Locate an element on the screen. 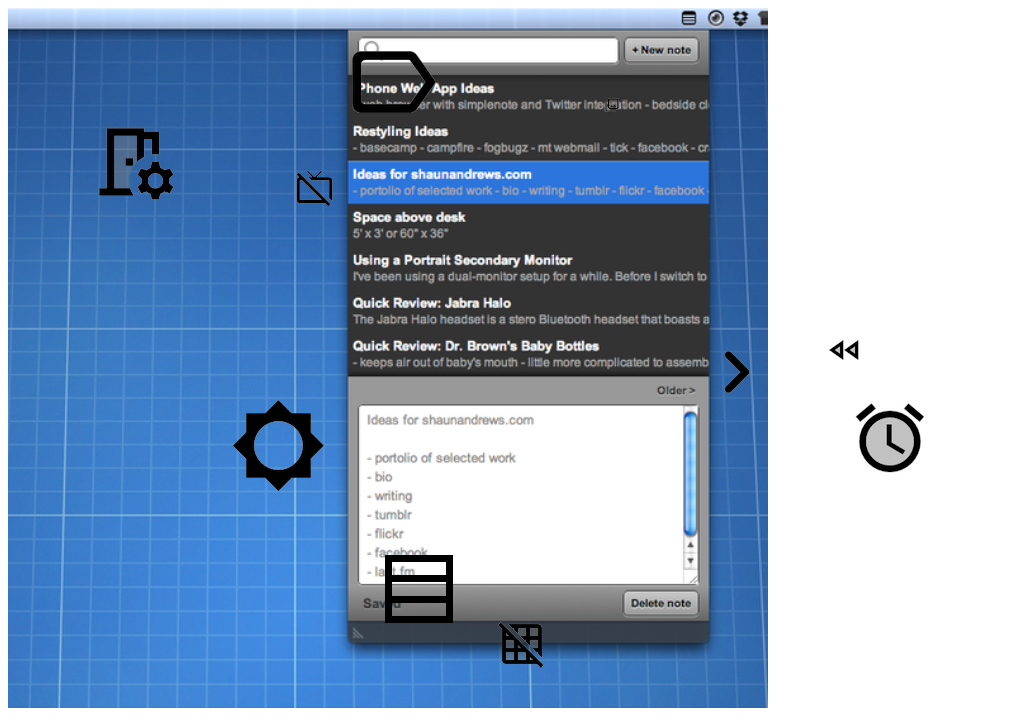 The width and height of the screenshot is (1024, 720). access your photo library is located at coordinates (612, 105).